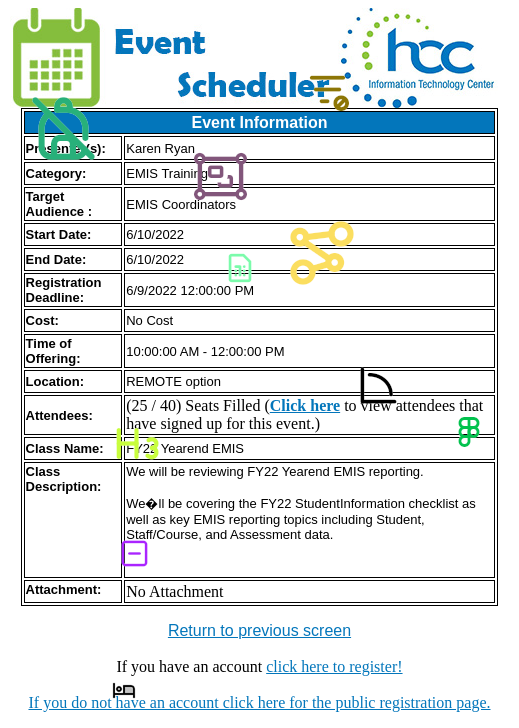 The width and height of the screenshot is (519, 728). I want to click on open figma design file, so click(469, 432).